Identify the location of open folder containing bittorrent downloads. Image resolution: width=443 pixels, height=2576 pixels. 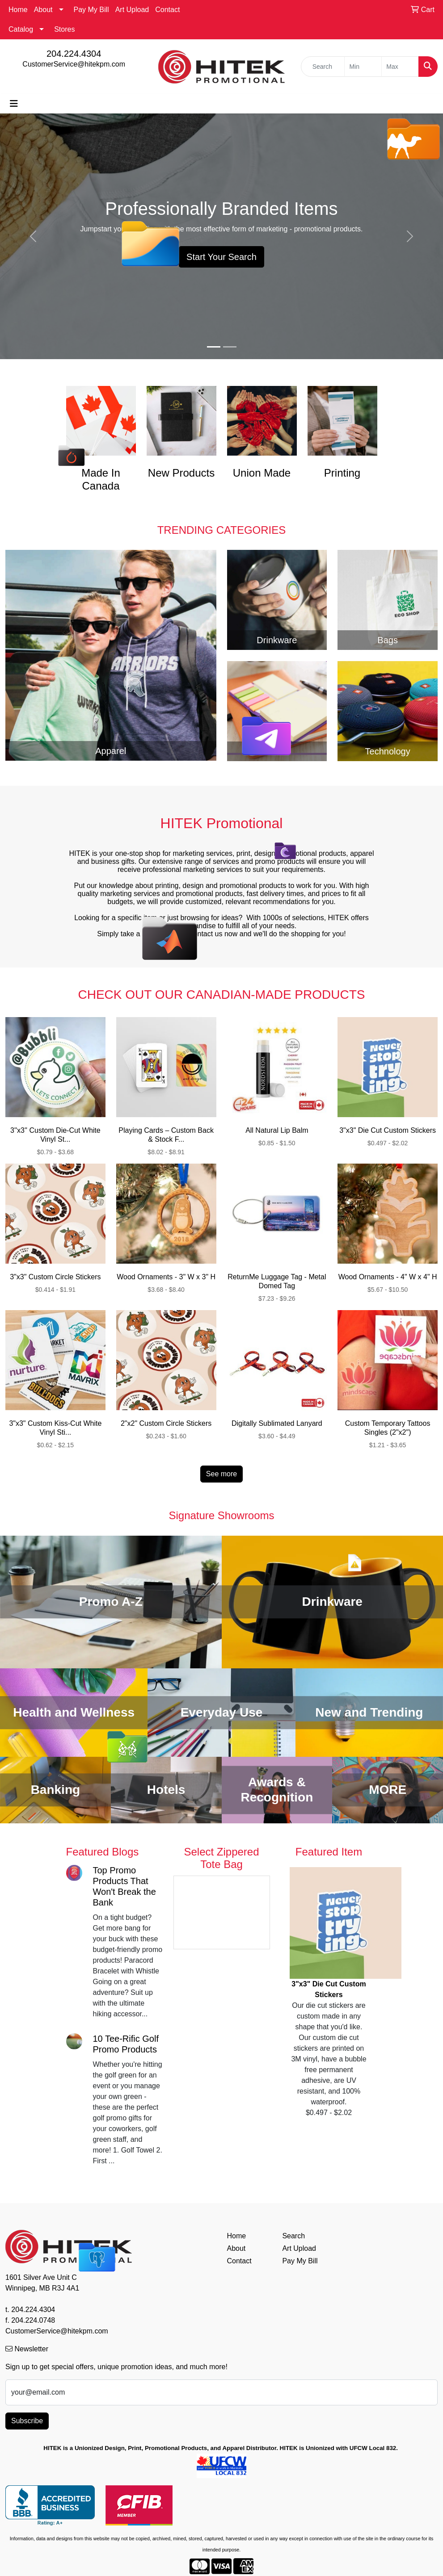
(285, 851).